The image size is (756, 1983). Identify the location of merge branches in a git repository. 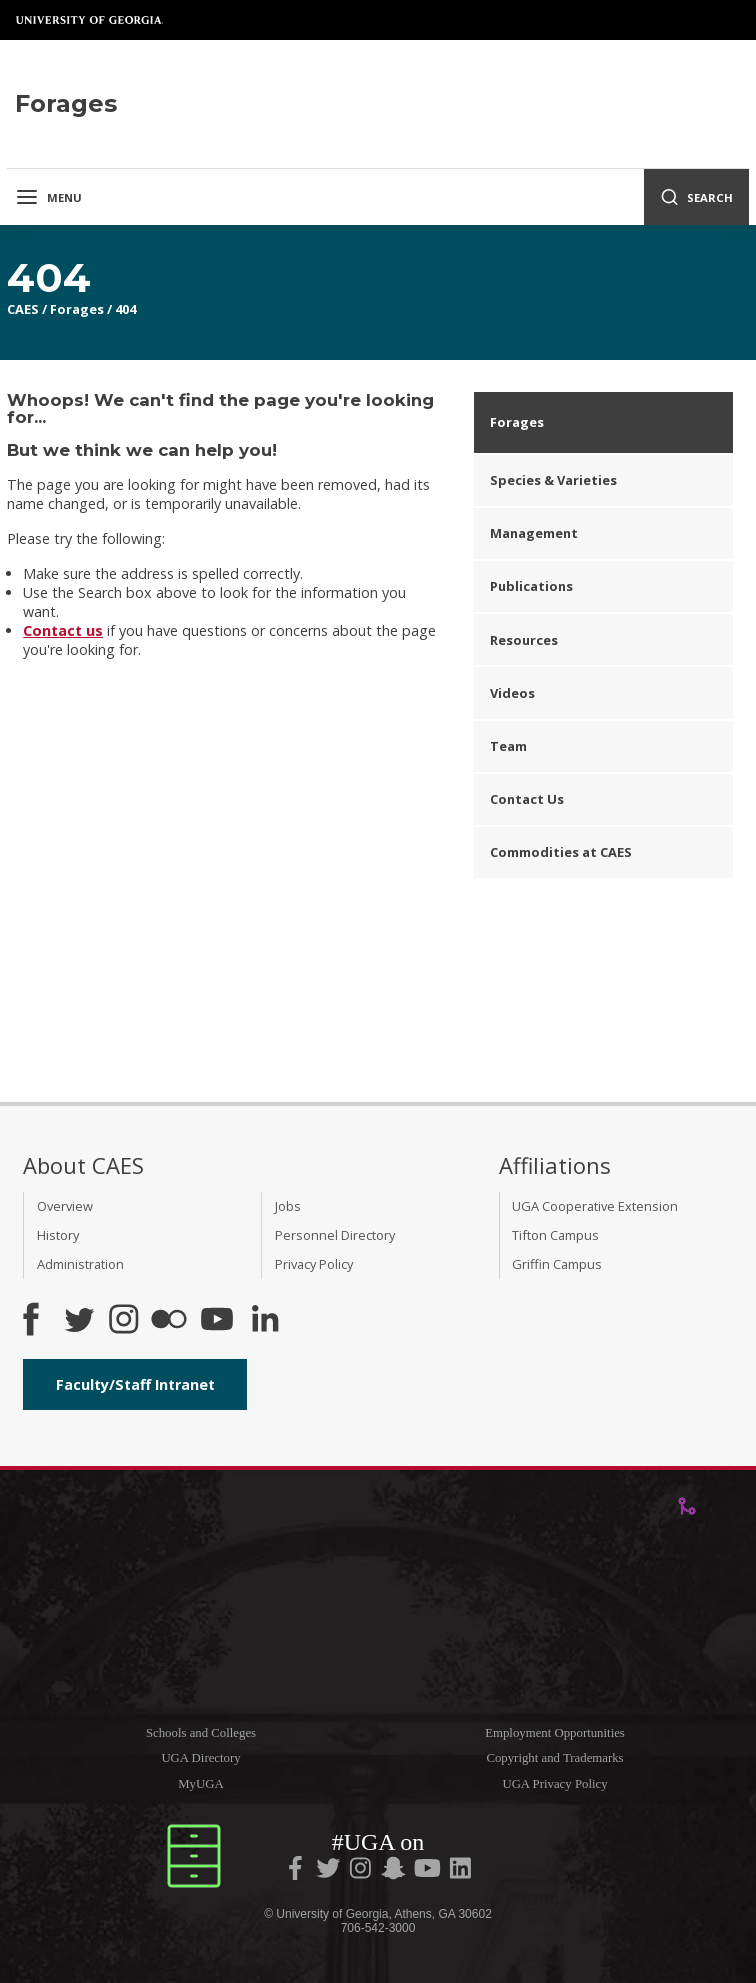
(687, 1506).